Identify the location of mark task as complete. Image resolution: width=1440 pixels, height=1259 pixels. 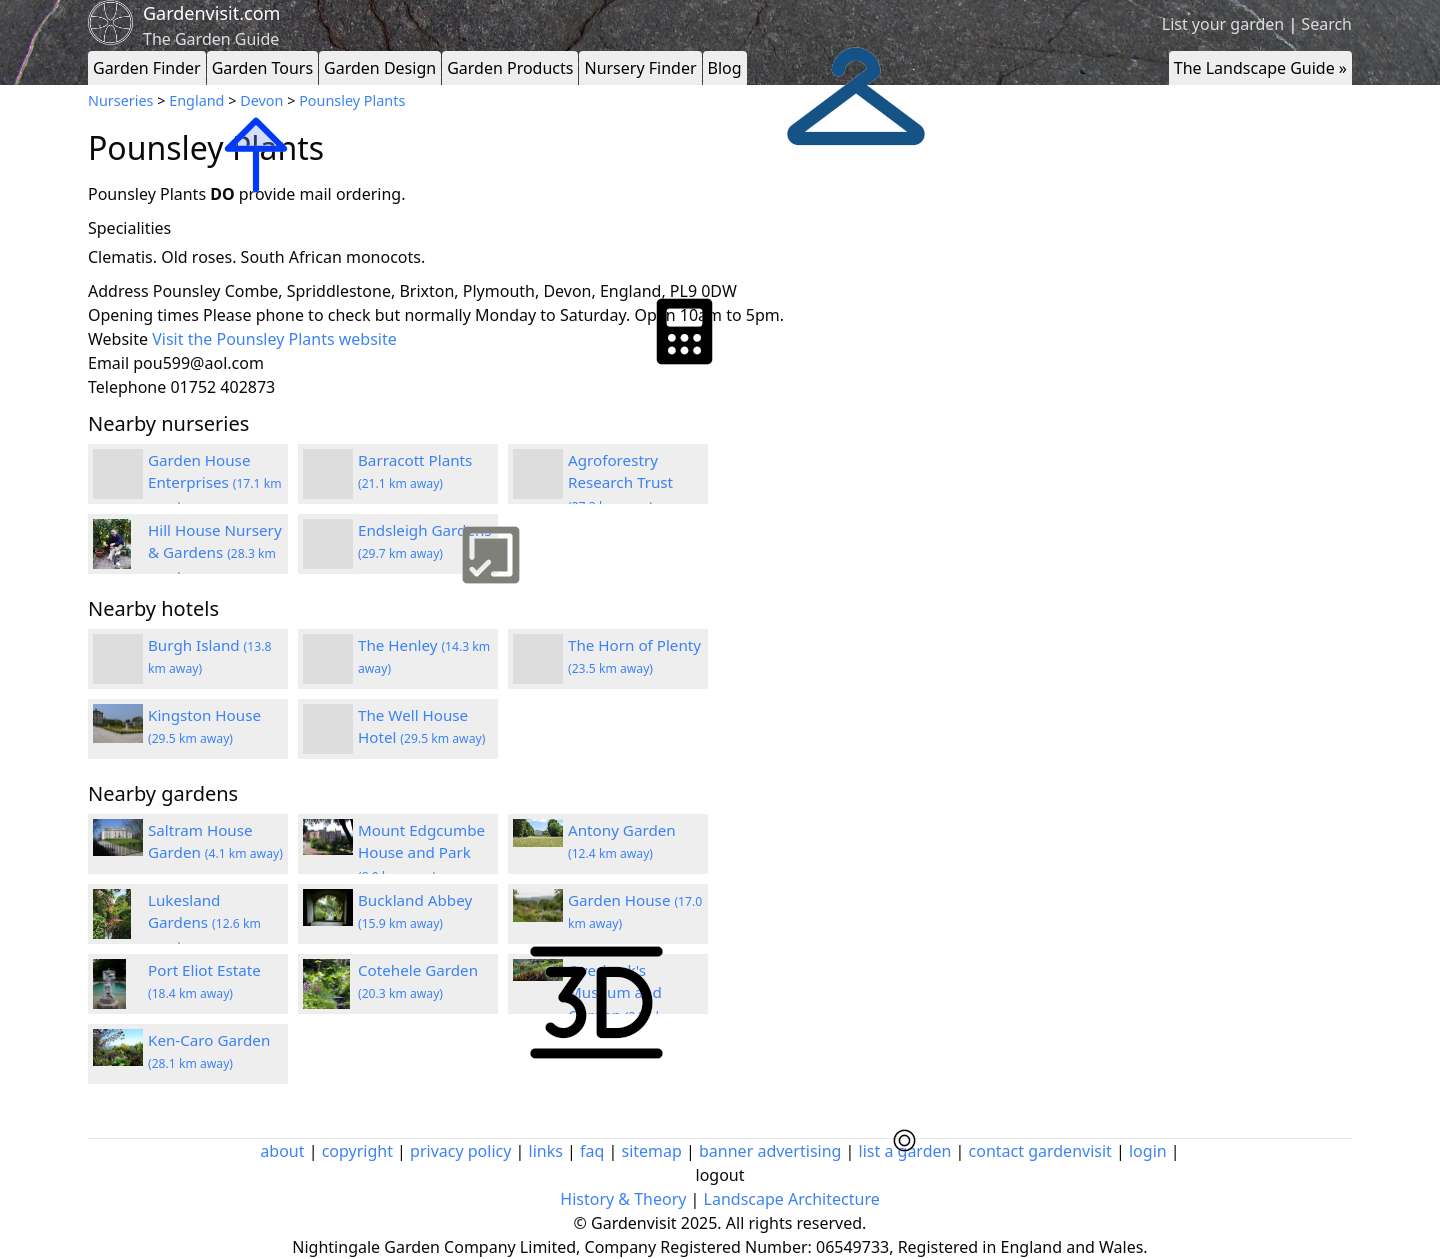
(491, 555).